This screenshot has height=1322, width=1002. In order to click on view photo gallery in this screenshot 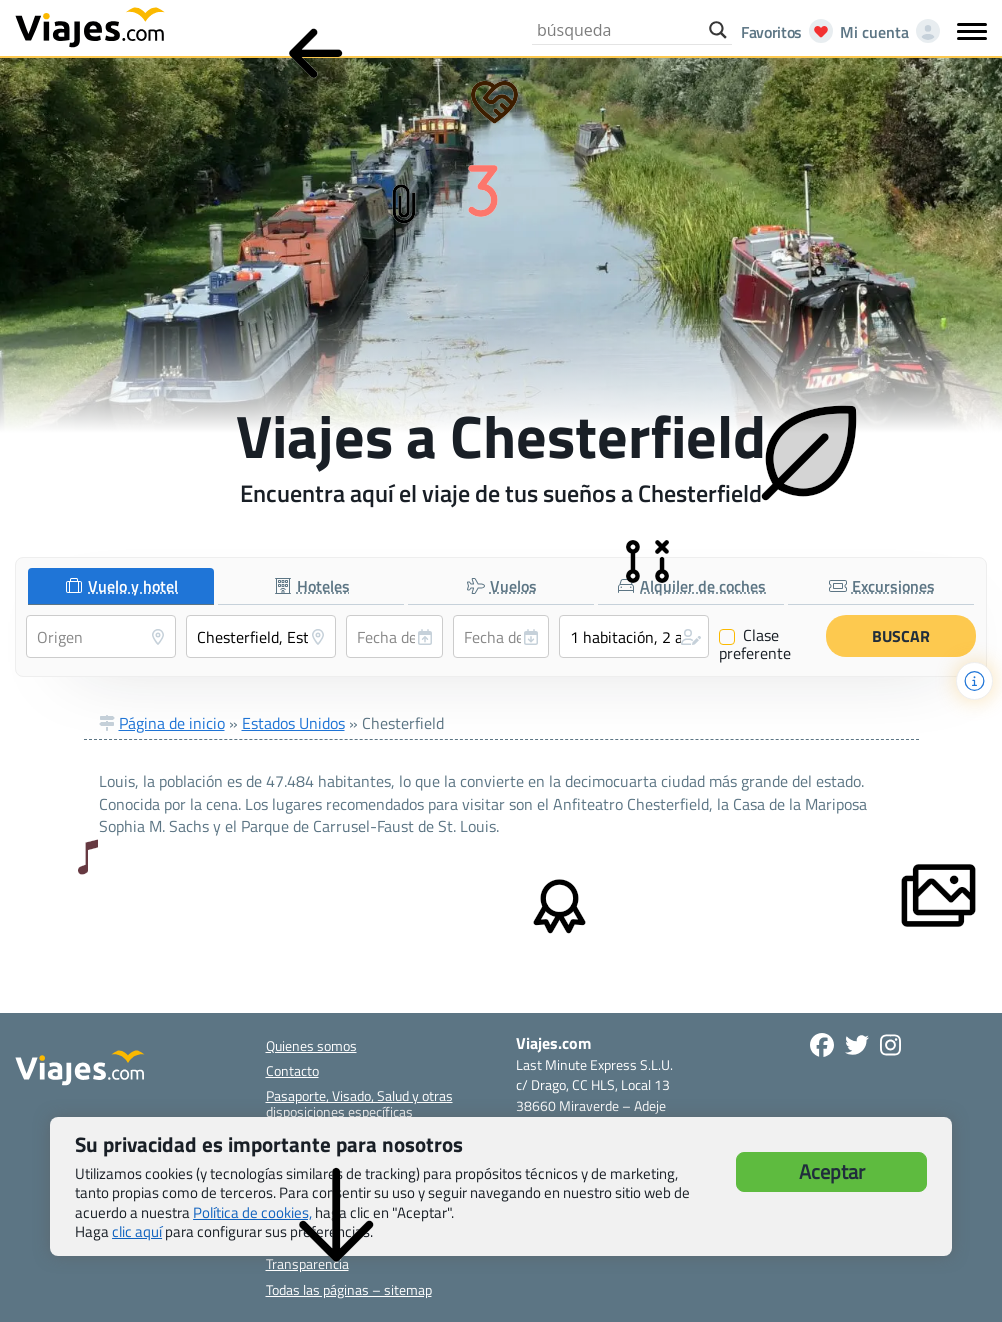, I will do `click(938, 895)`.